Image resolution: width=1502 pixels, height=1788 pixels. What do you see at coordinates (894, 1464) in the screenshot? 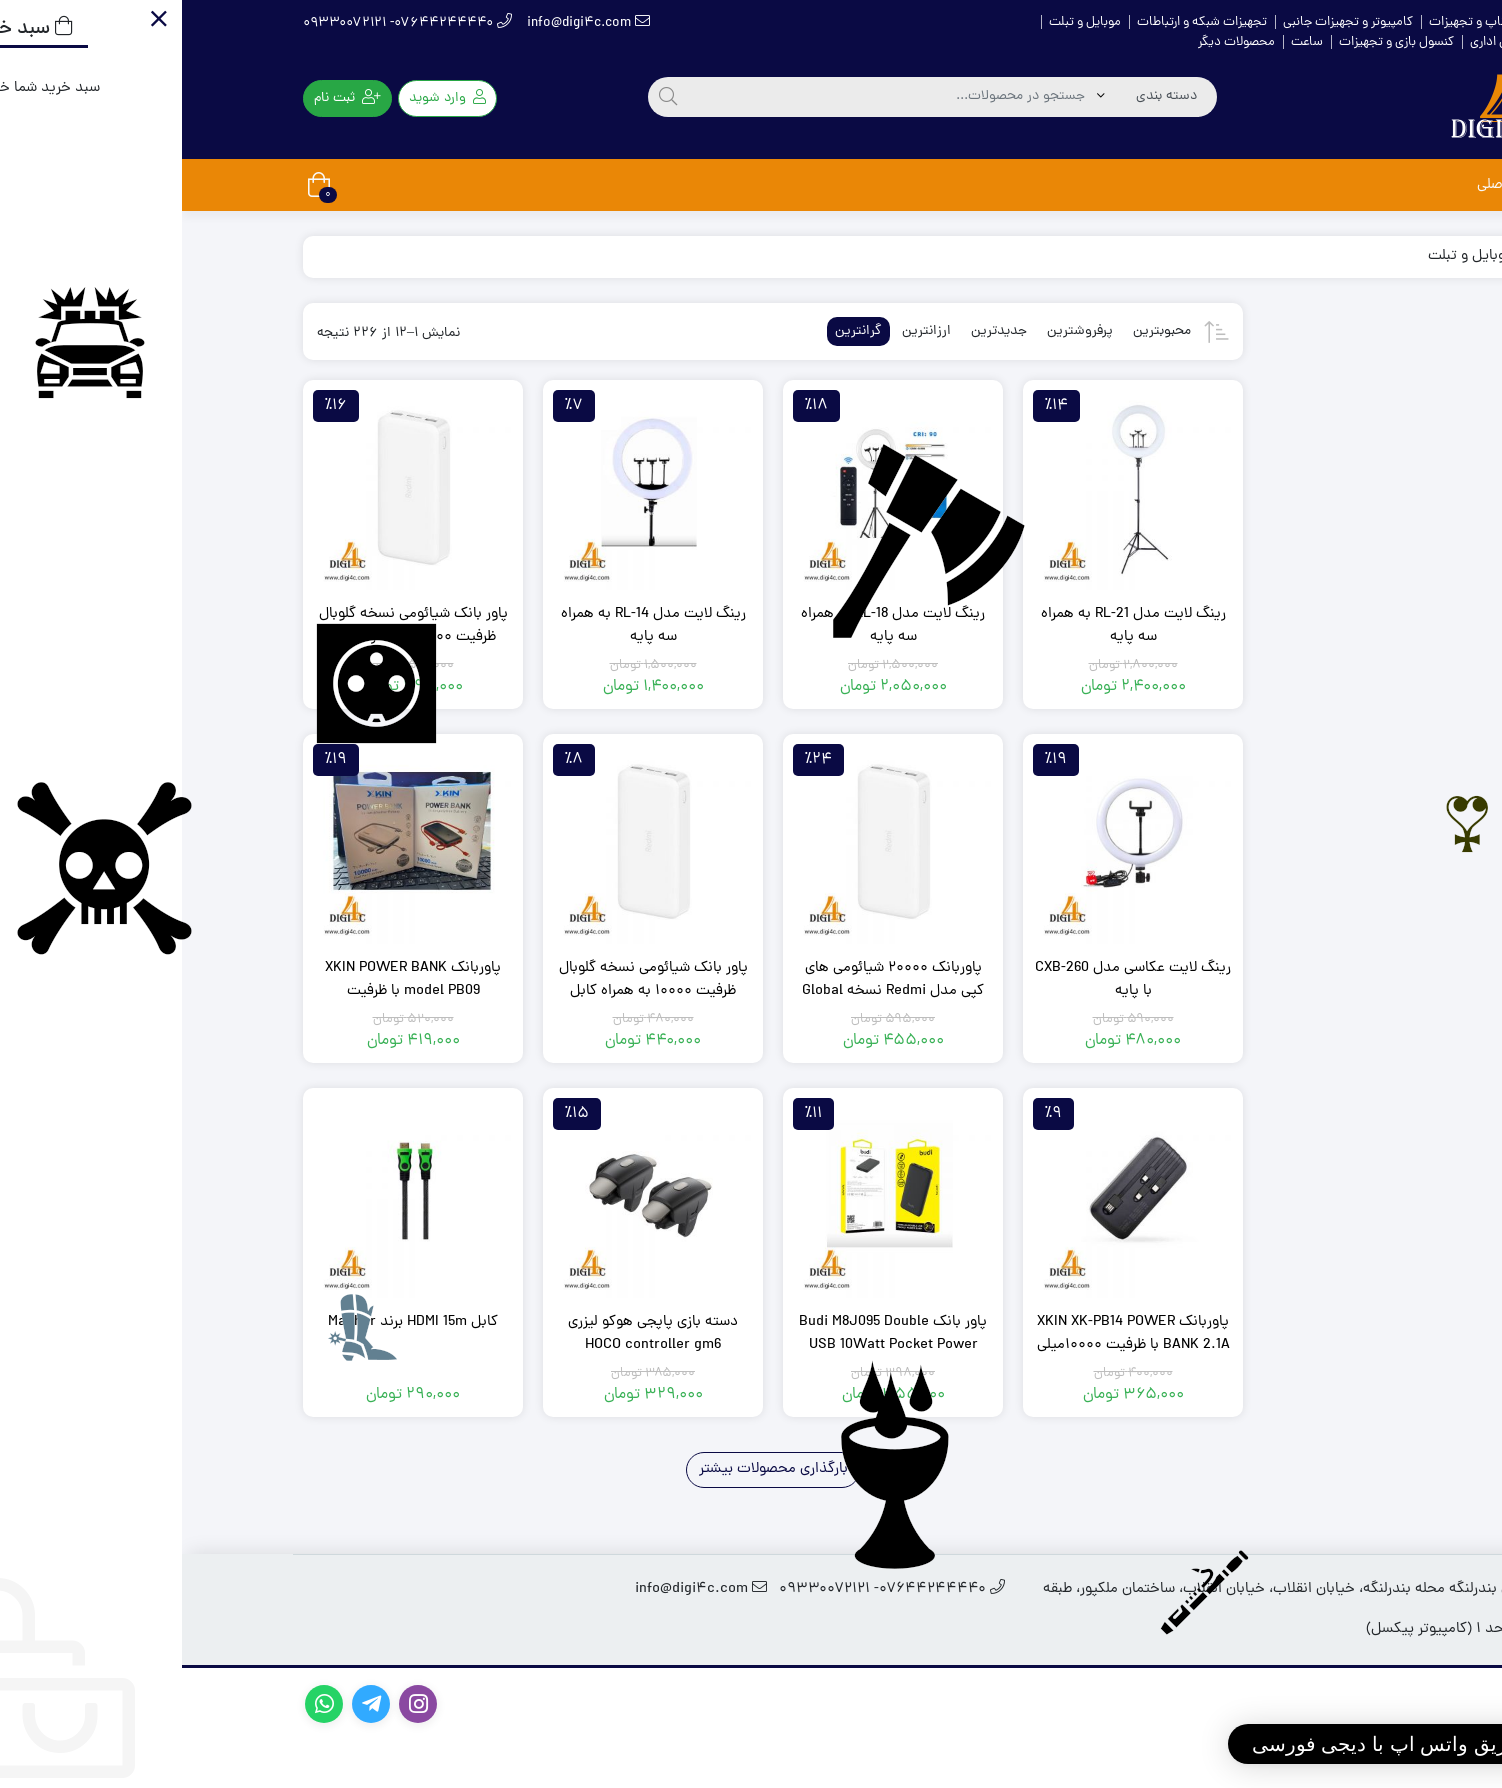
I see `select a potion or elixir item` at bounding box center [894, 1464].